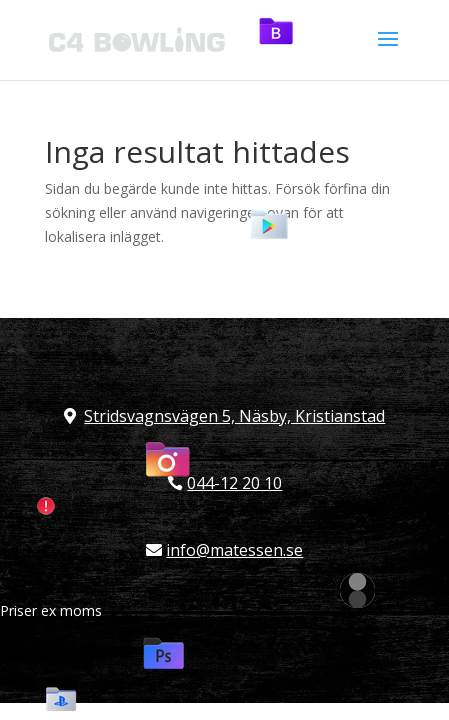 Image resolution: width=449 pixels, height=720 pixels. Describe the element at coordinates (167, 460) in the screenshot. I see `open instagram media folder` at that location.